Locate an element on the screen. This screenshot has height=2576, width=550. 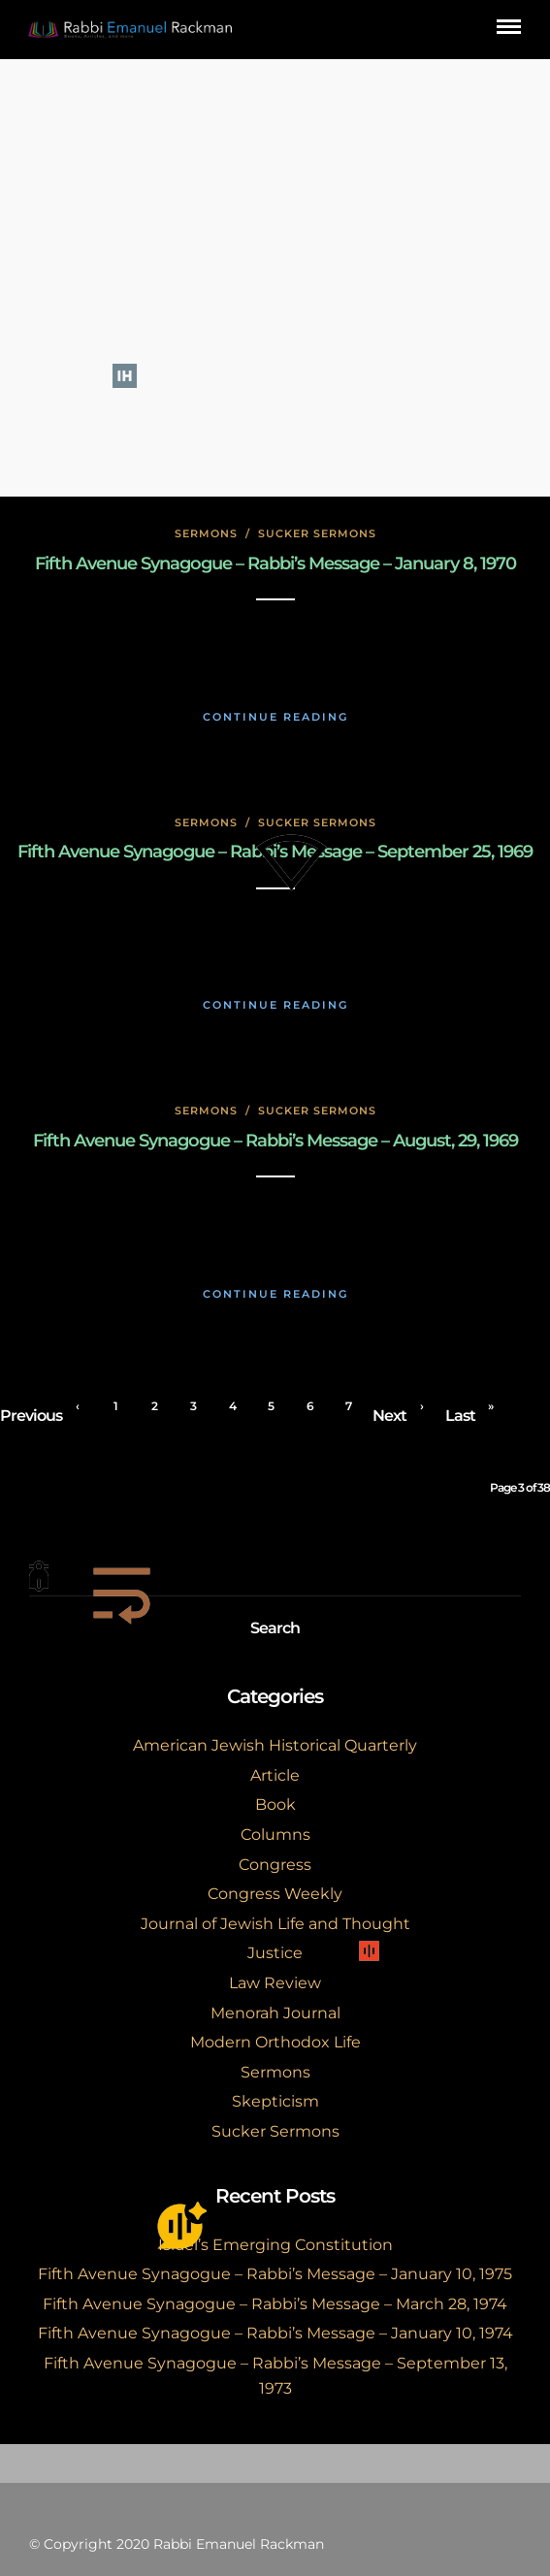
indicates wifi signal strength is located at coordinates (291, 862).